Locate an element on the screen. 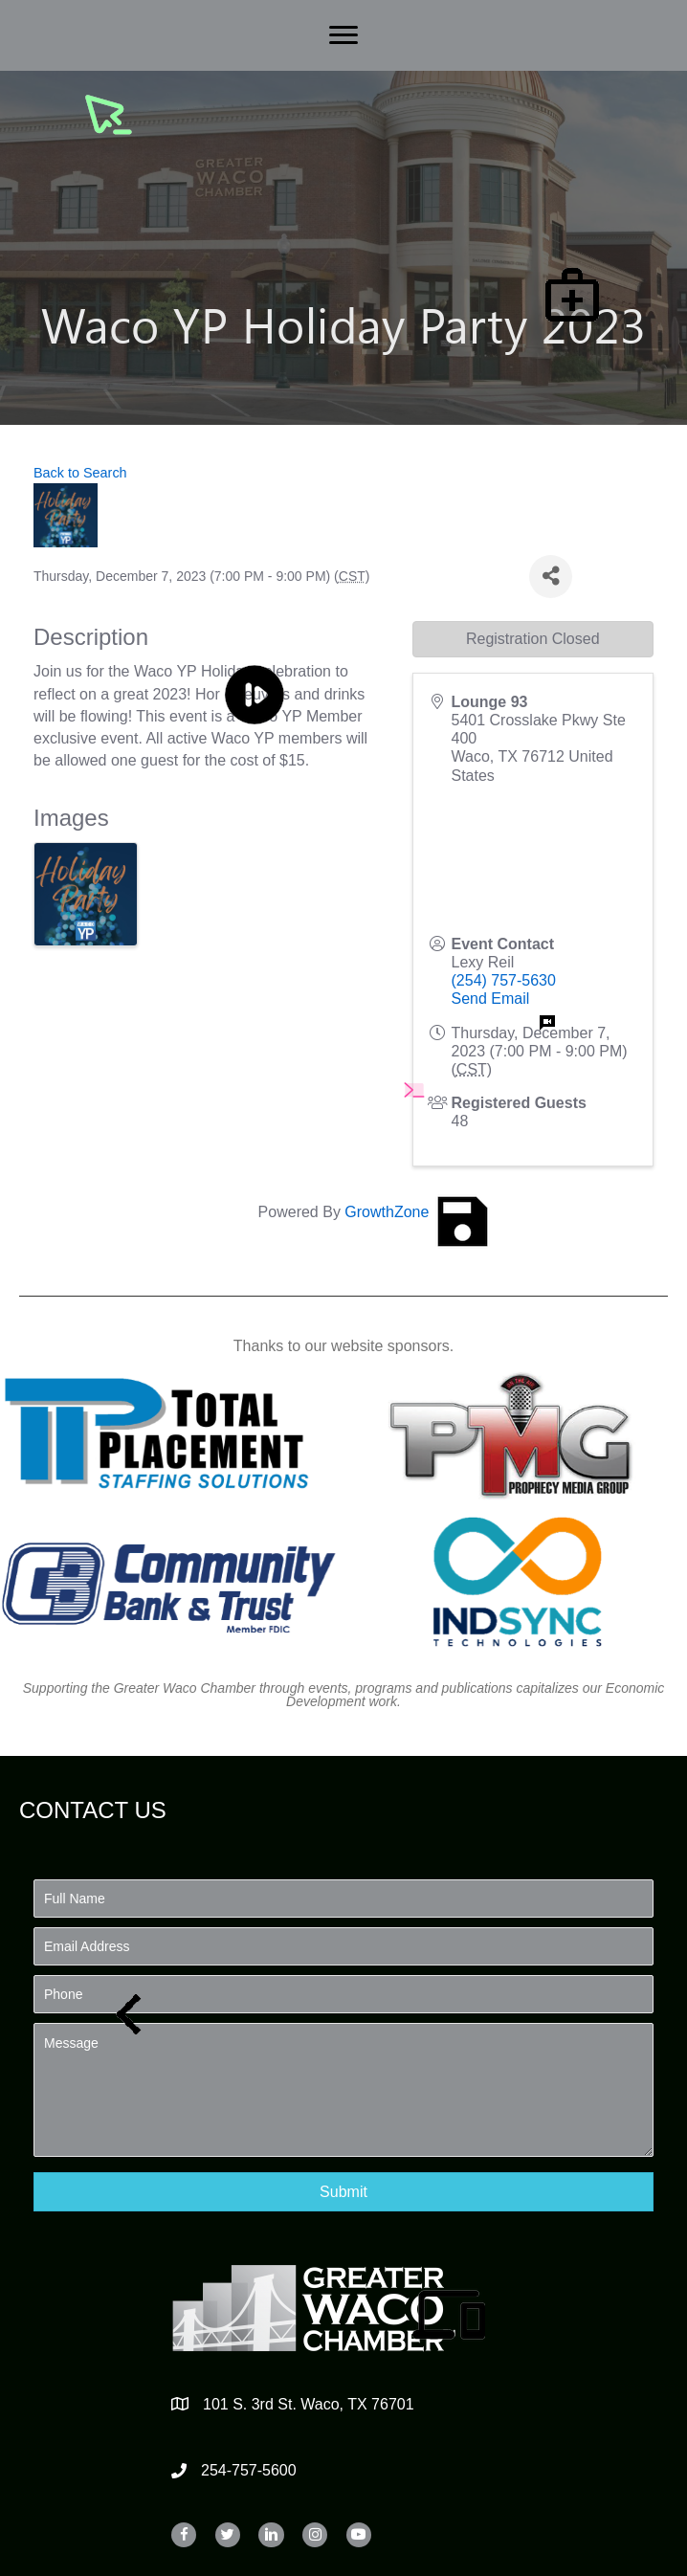 The image size is (687, 2576). remove a cursor or pointer is located at coordinates (106, 116).